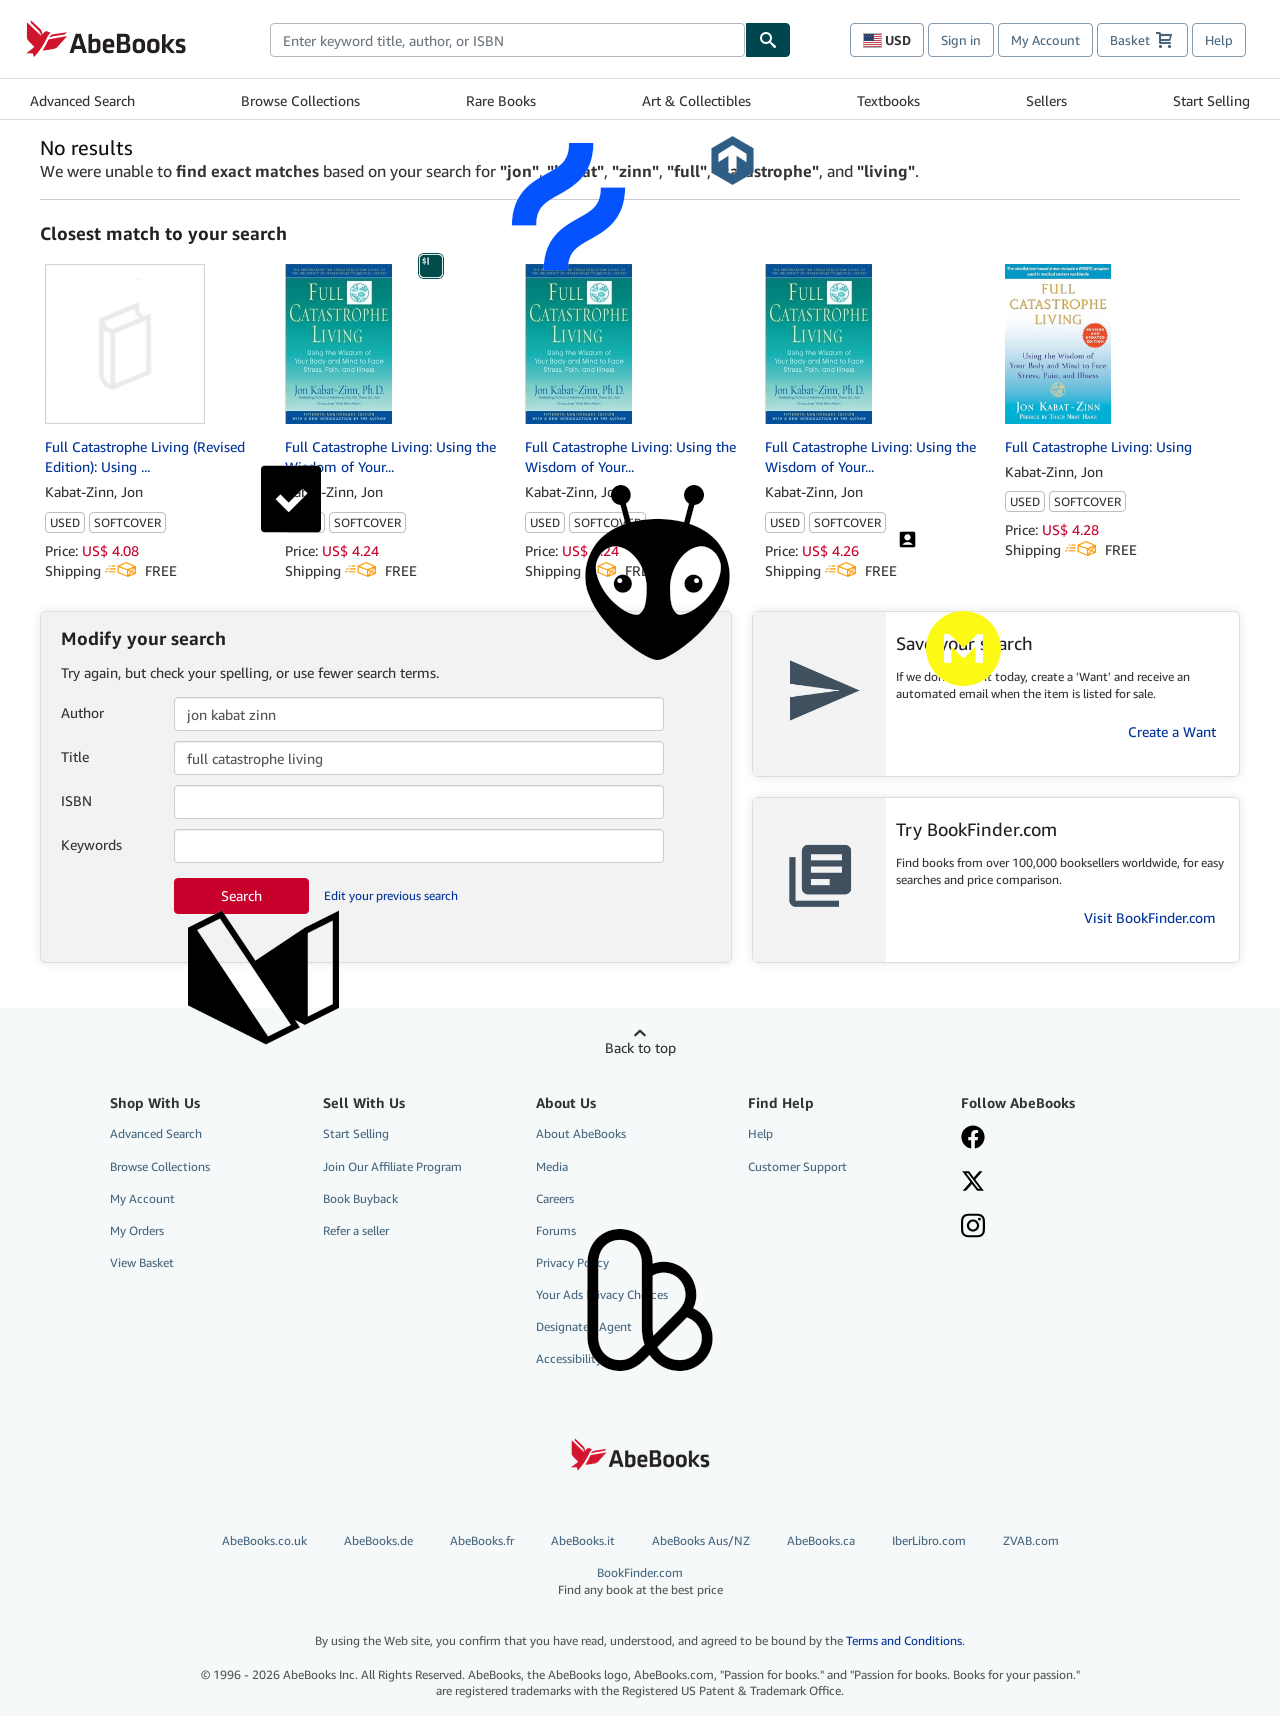 This screenshot has height=1716, width=1280. Describe the element at coordinates (732, 160) in the screenshot. I see `open checkmk monitoring dashboard` at that location.